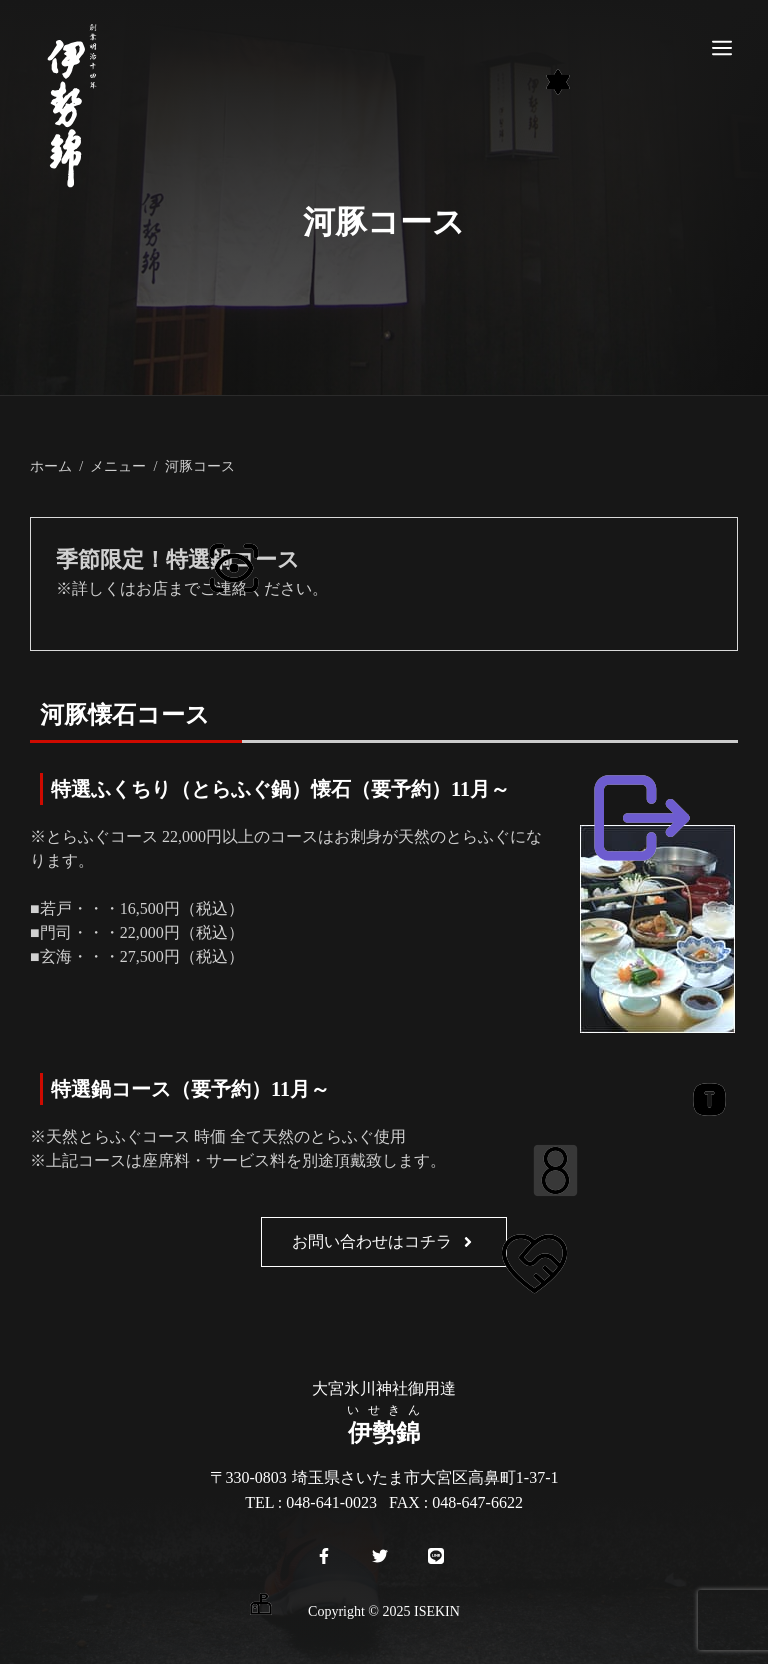  What do you see at coordinates (234, 568) in the screenshot?
I see `scan with eye tracking or face recognition` at bounding box center [234, 568].